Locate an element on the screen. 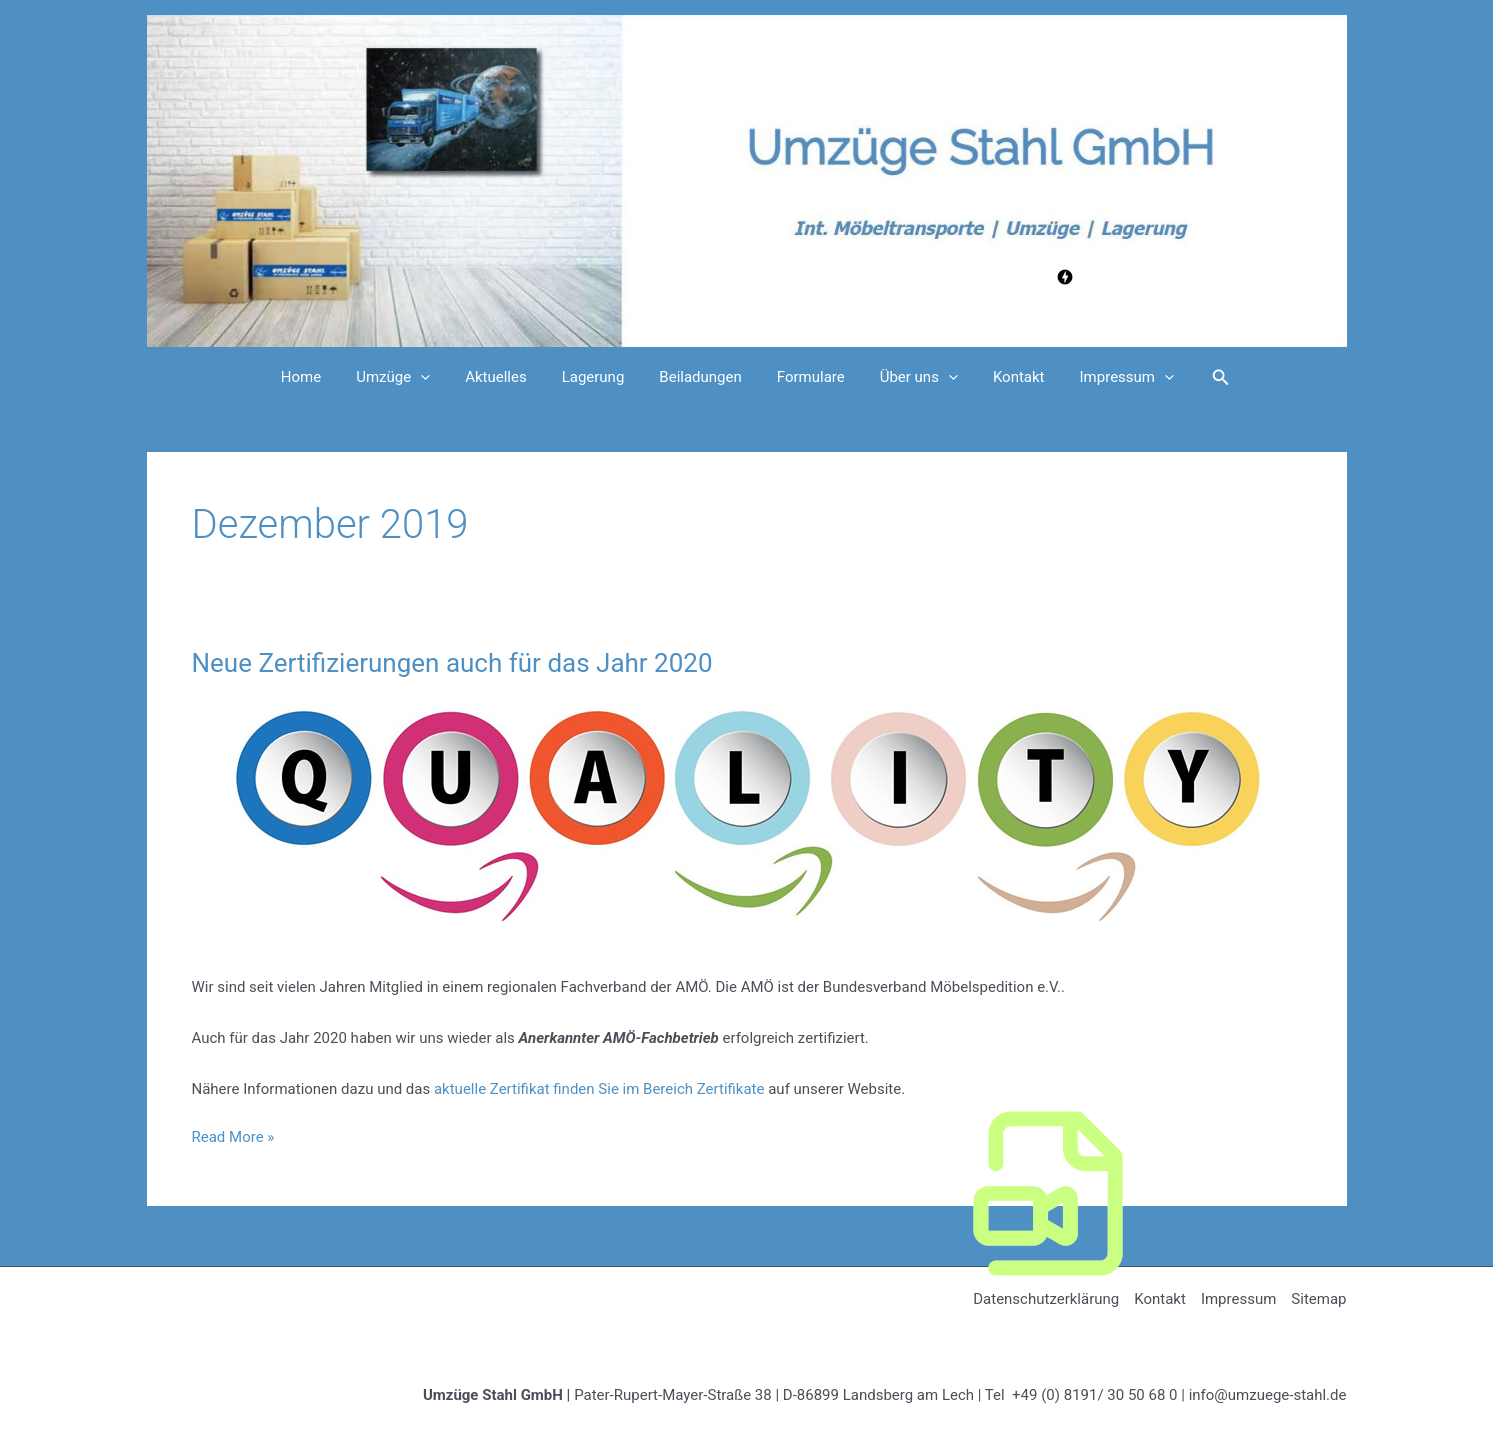 The width and height of the screenshot is (1493, 1453). indicates offline mode or cached content available is located at coordinates (1065, 277).